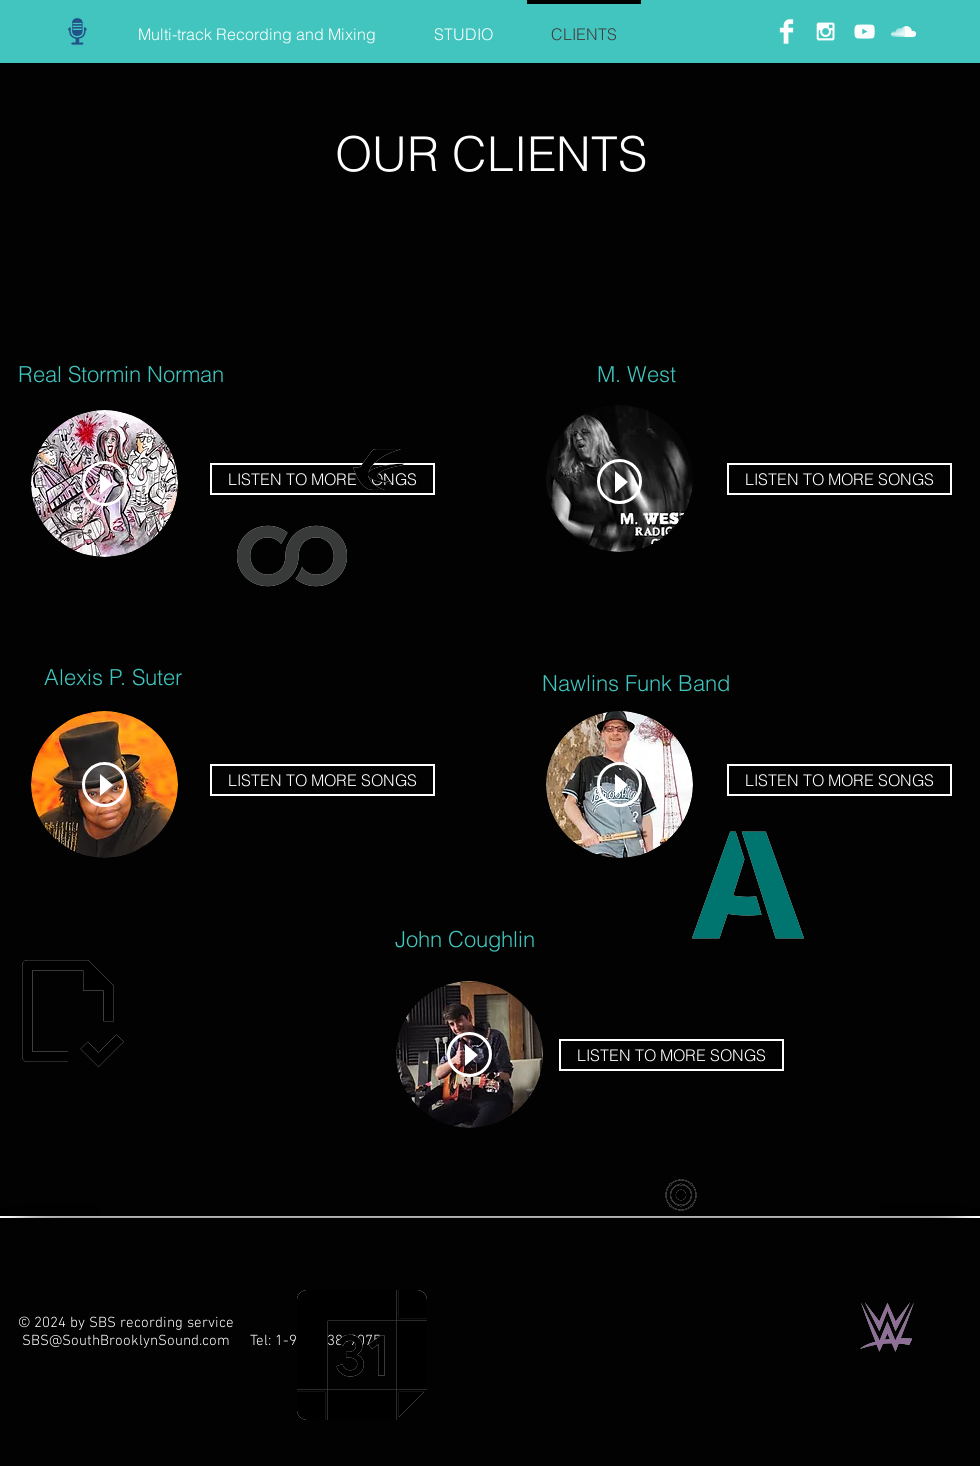 The height and width of the screenshot is (1466, 980). Describe the element at coordinates (68, 1011) in the screenshot. I see `file successfully uploaded or verified` at that location.